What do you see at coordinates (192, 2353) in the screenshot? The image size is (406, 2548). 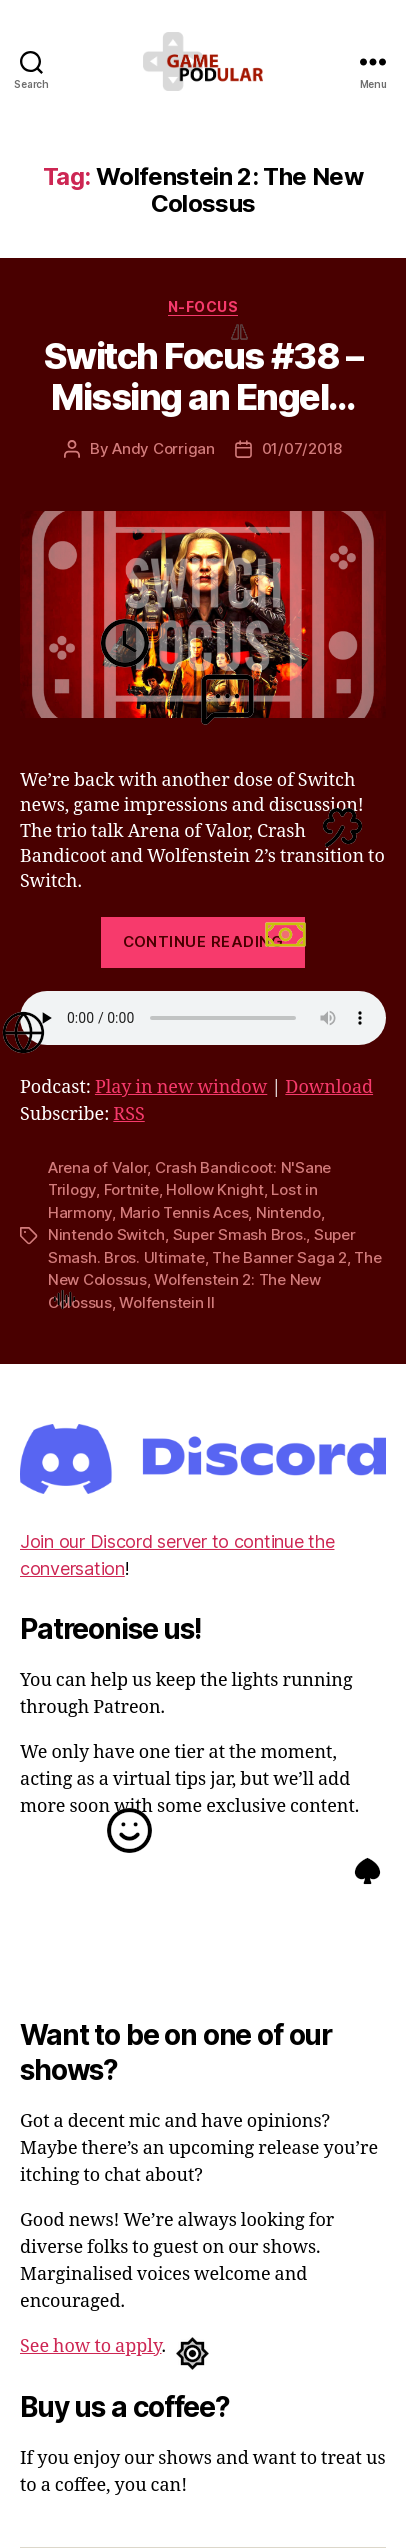 I see `increase screen brightness` at bounding box center [192, 2353].